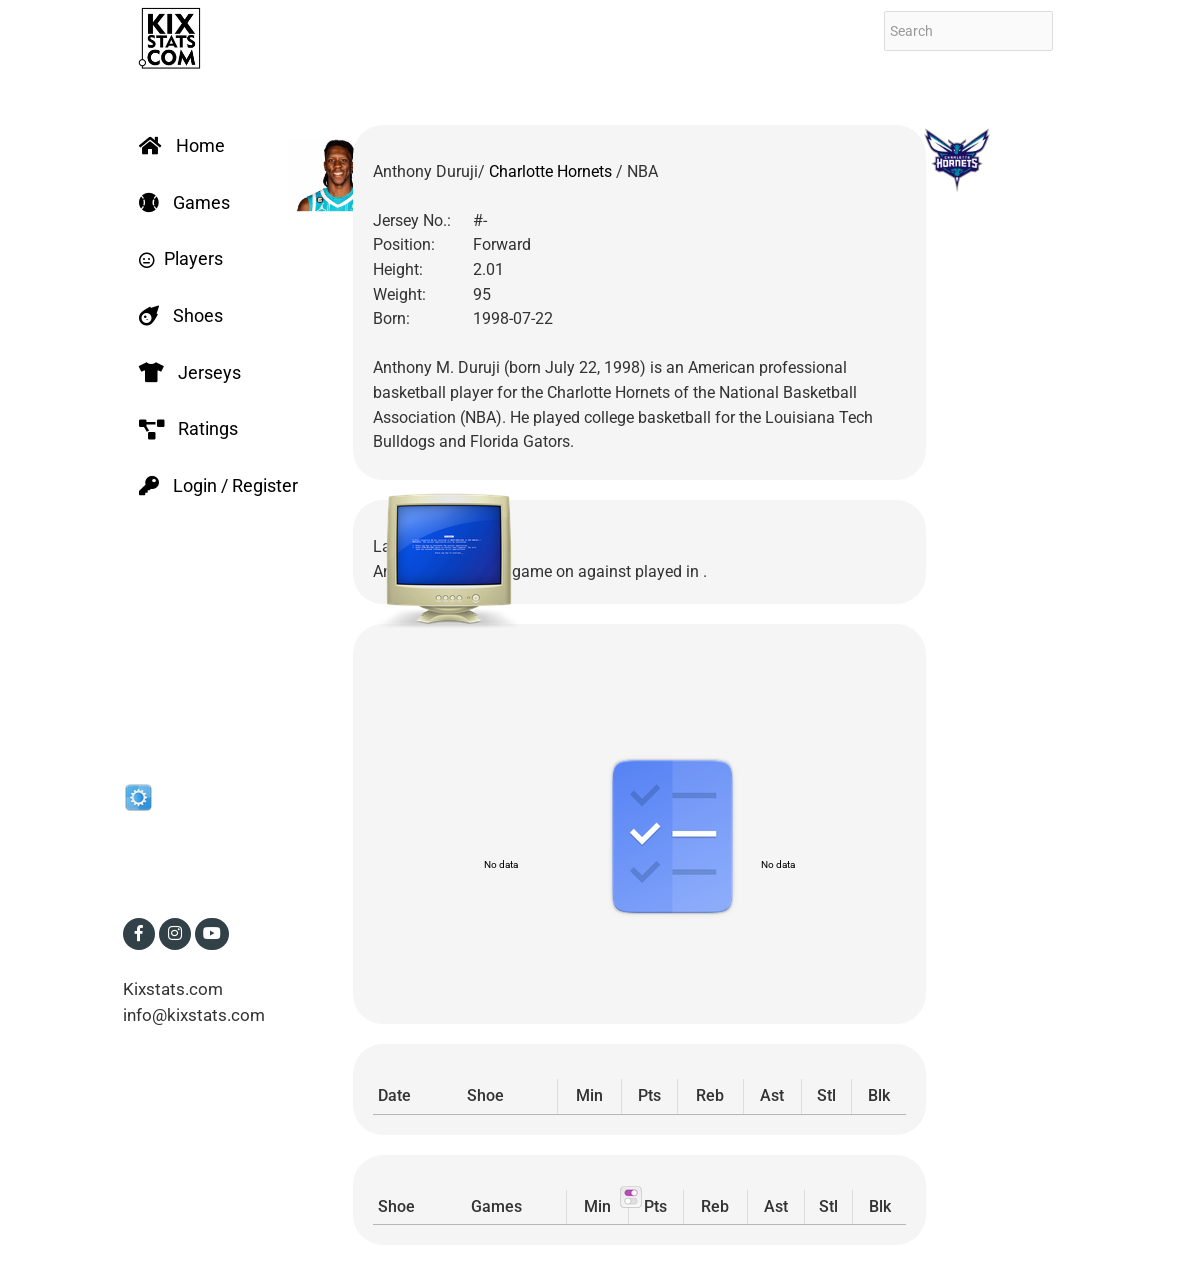 Image resolution: width=1185 pixels, height=1285 pixels. What do you see at coordinates (631, 1197) in the screenshot?
I see `open system settings or preferences` at bounding box center [631, 1197].